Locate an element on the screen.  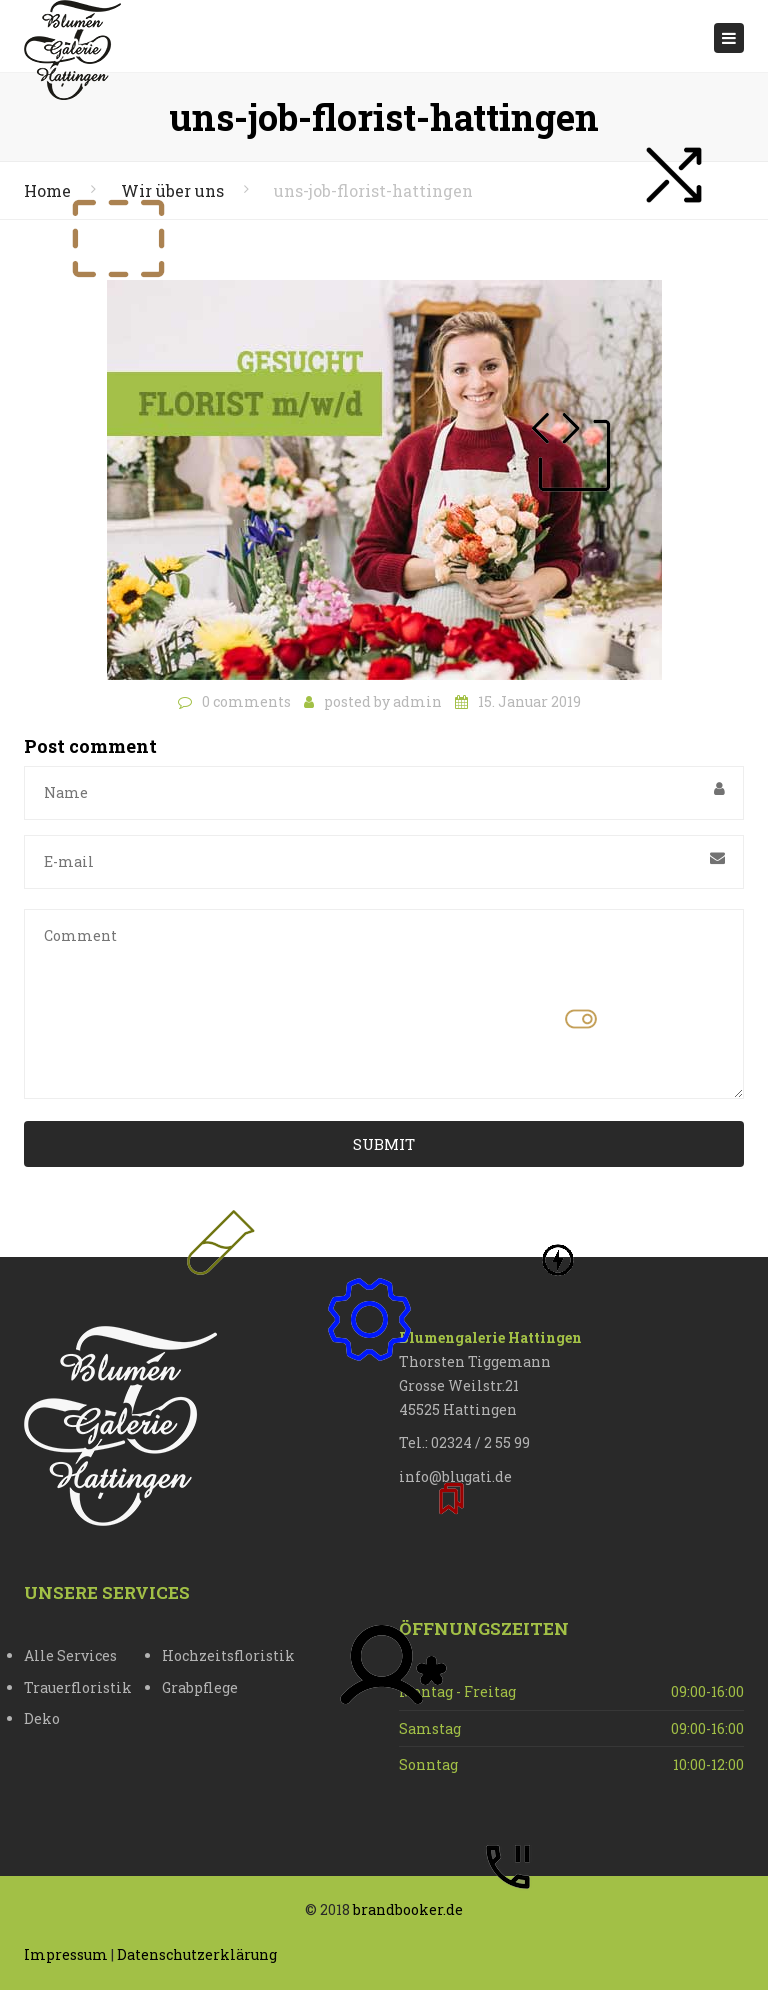
indicates offline or cached content available is located at coordinates (558, 1260).